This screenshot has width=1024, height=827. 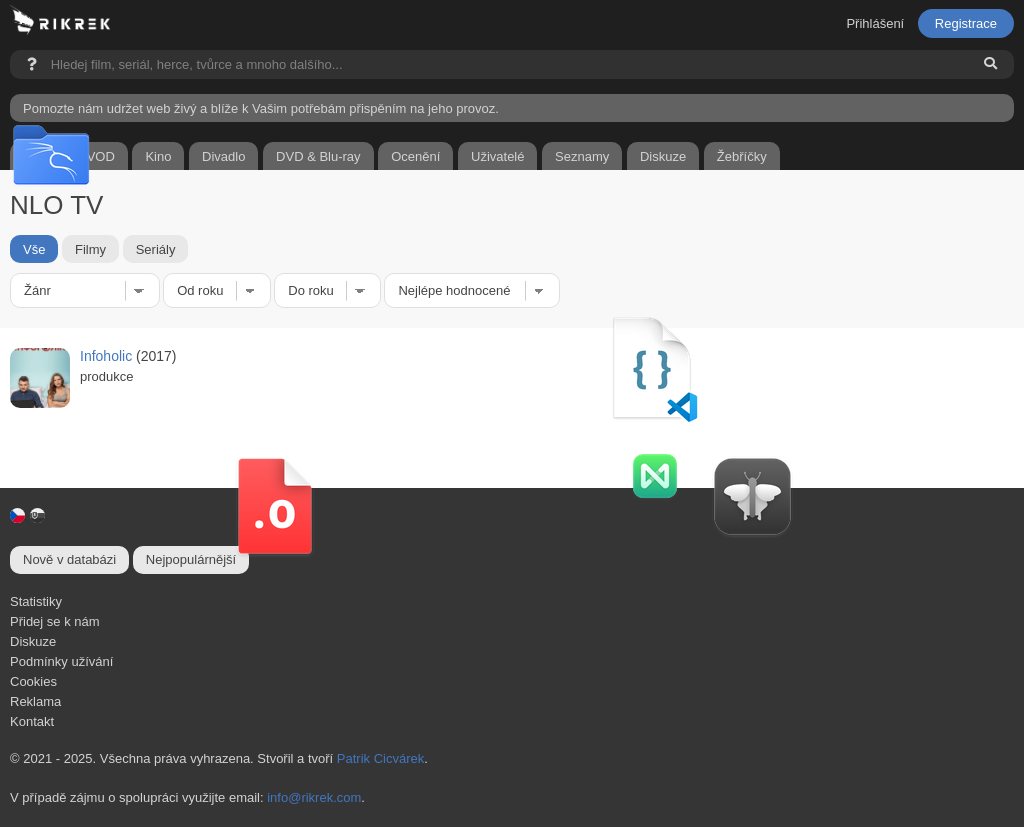 What do you see at coordinates (51, 157) in the screenshot?
I see `open folder containing kali linux files` at bounding box center [51, 157].